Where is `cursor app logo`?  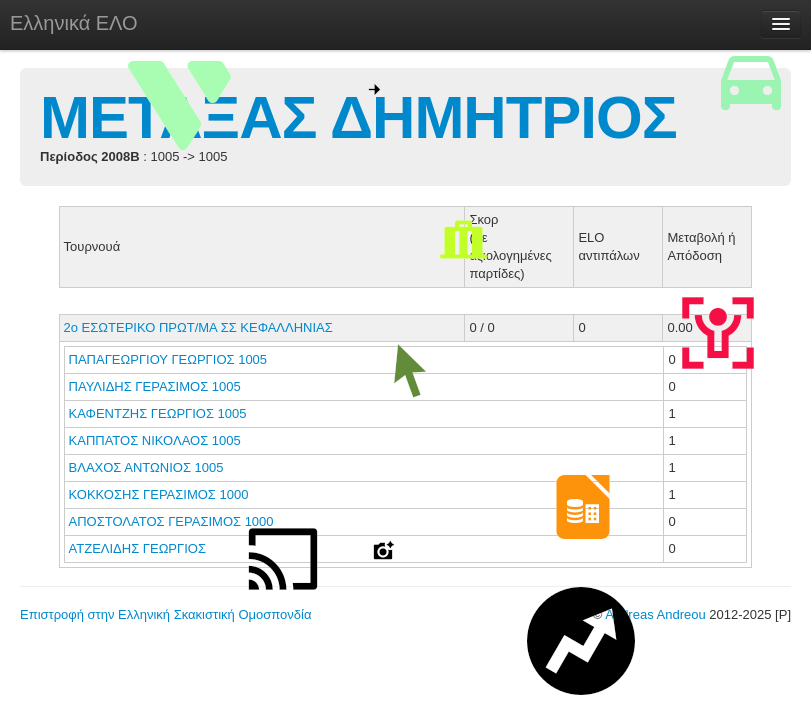 cursor app logo is located at coordinates (407, 371).